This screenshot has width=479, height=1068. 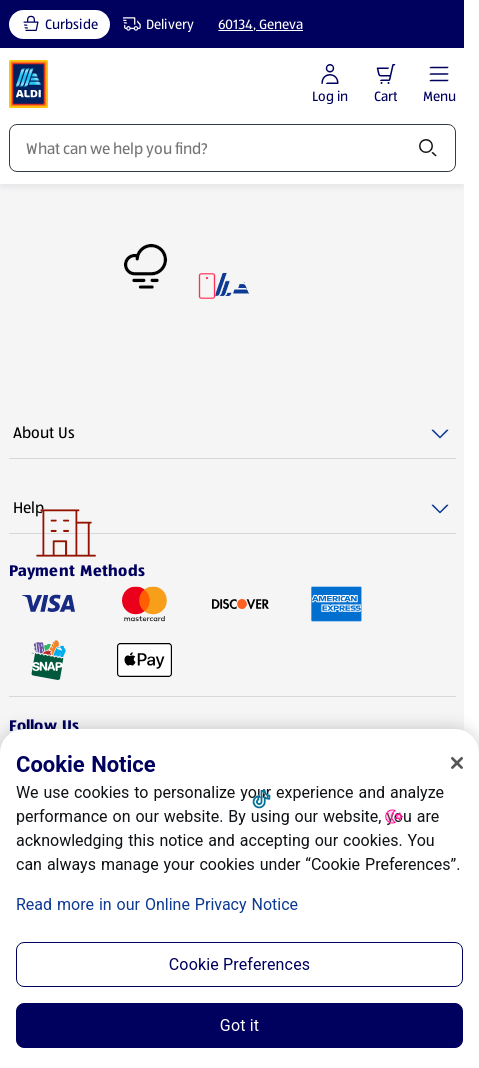 I want to click on open TikTok app, so click(x=261, y=799).